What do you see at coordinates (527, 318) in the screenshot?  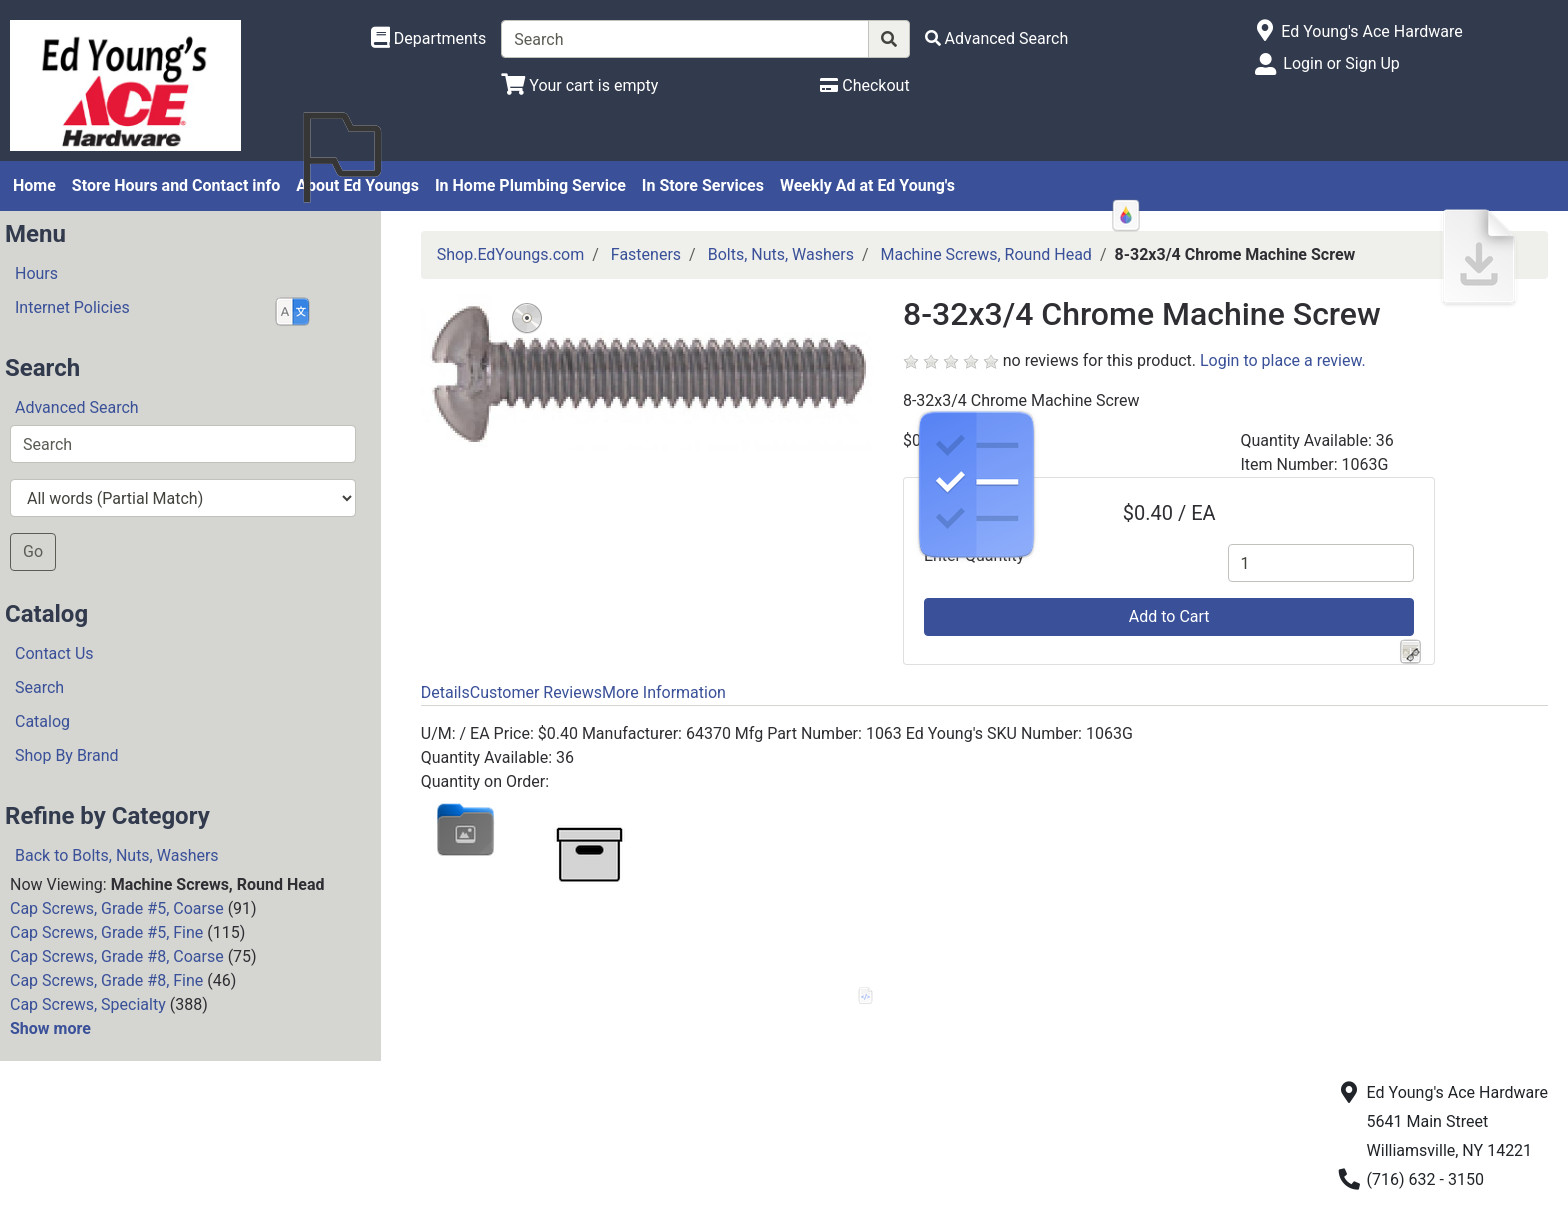 I see `indicates an audio CD is inserted in the drive` at bounding box center [527, 318].